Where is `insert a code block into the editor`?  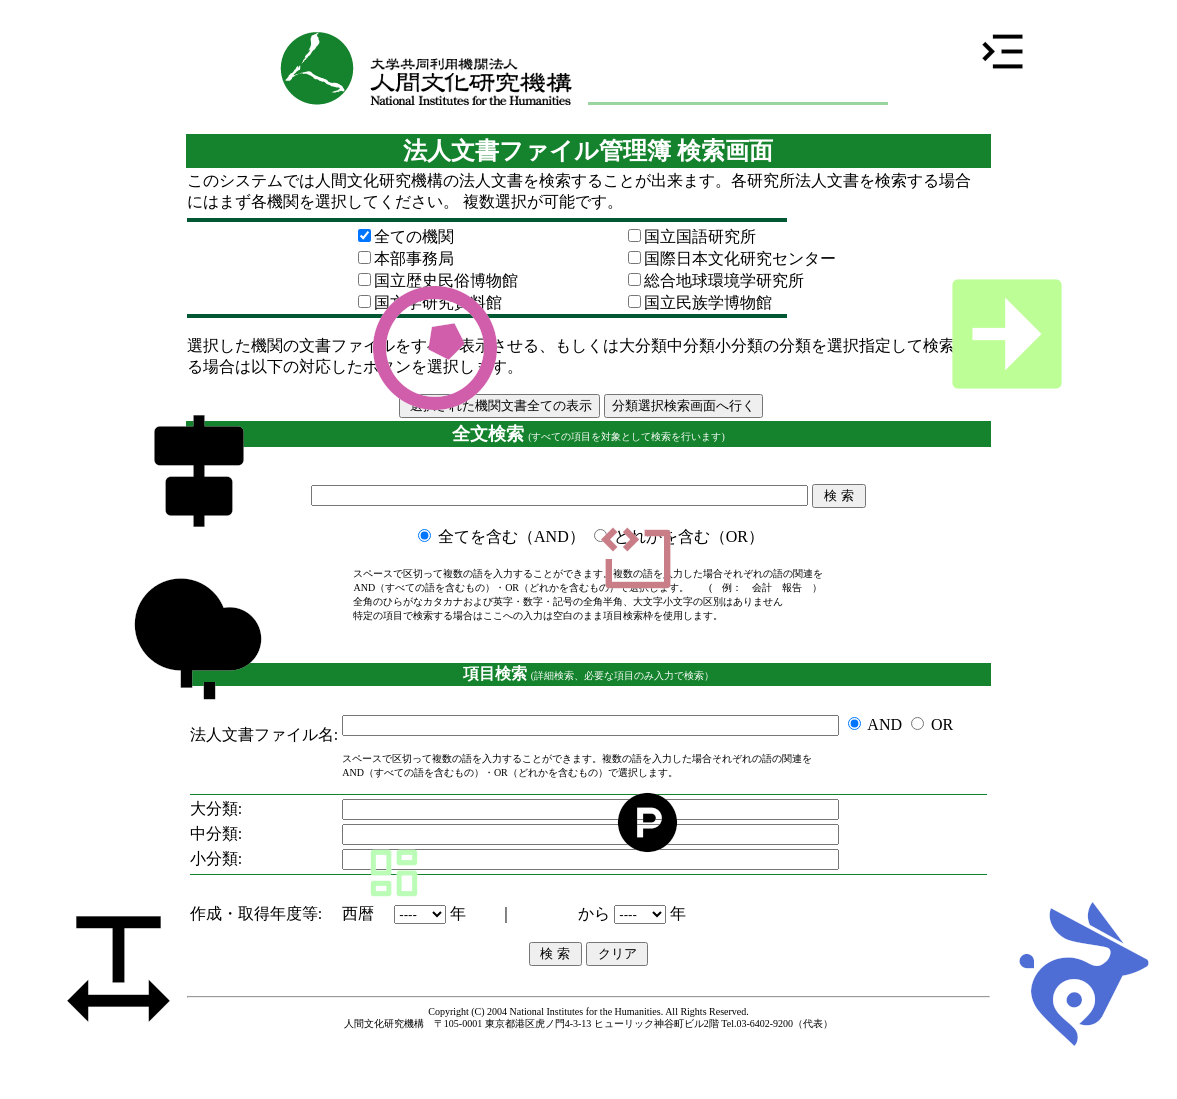 insert a code block into the editor is located at coordinates (638, 559).